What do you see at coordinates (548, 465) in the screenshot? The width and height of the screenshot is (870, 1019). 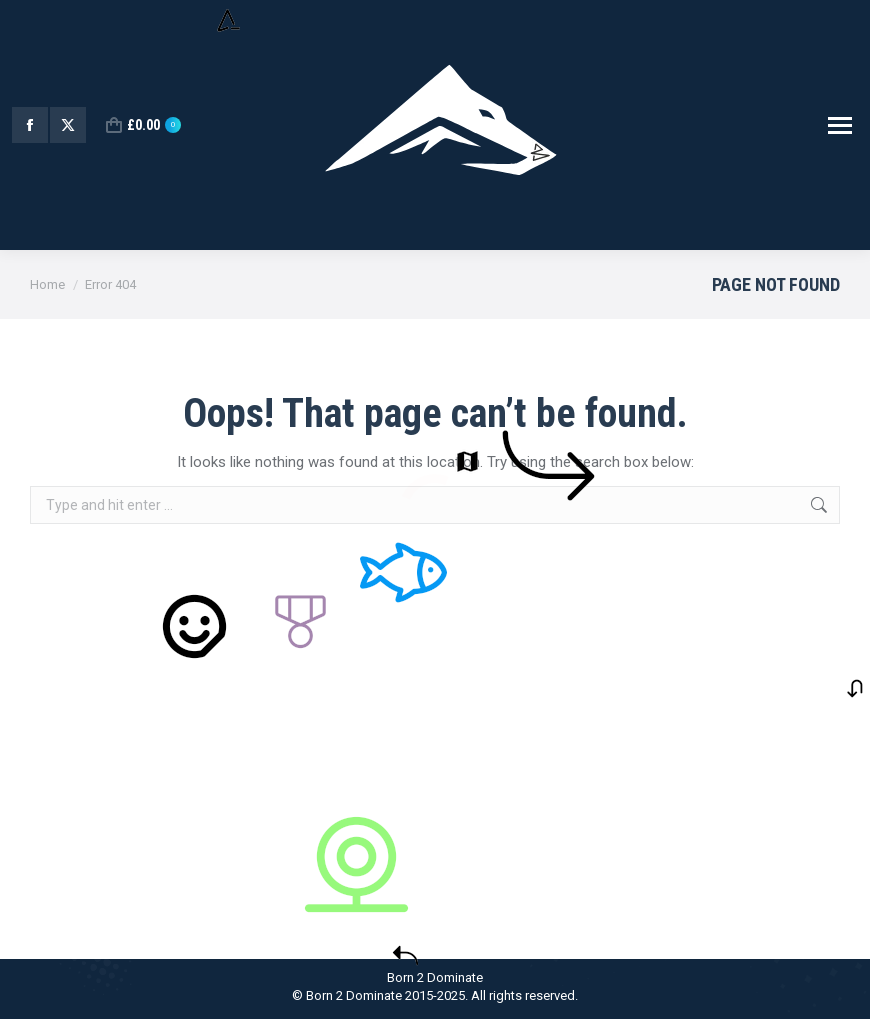 I see `reply to a message or comment` at bounding box center [548, 465].